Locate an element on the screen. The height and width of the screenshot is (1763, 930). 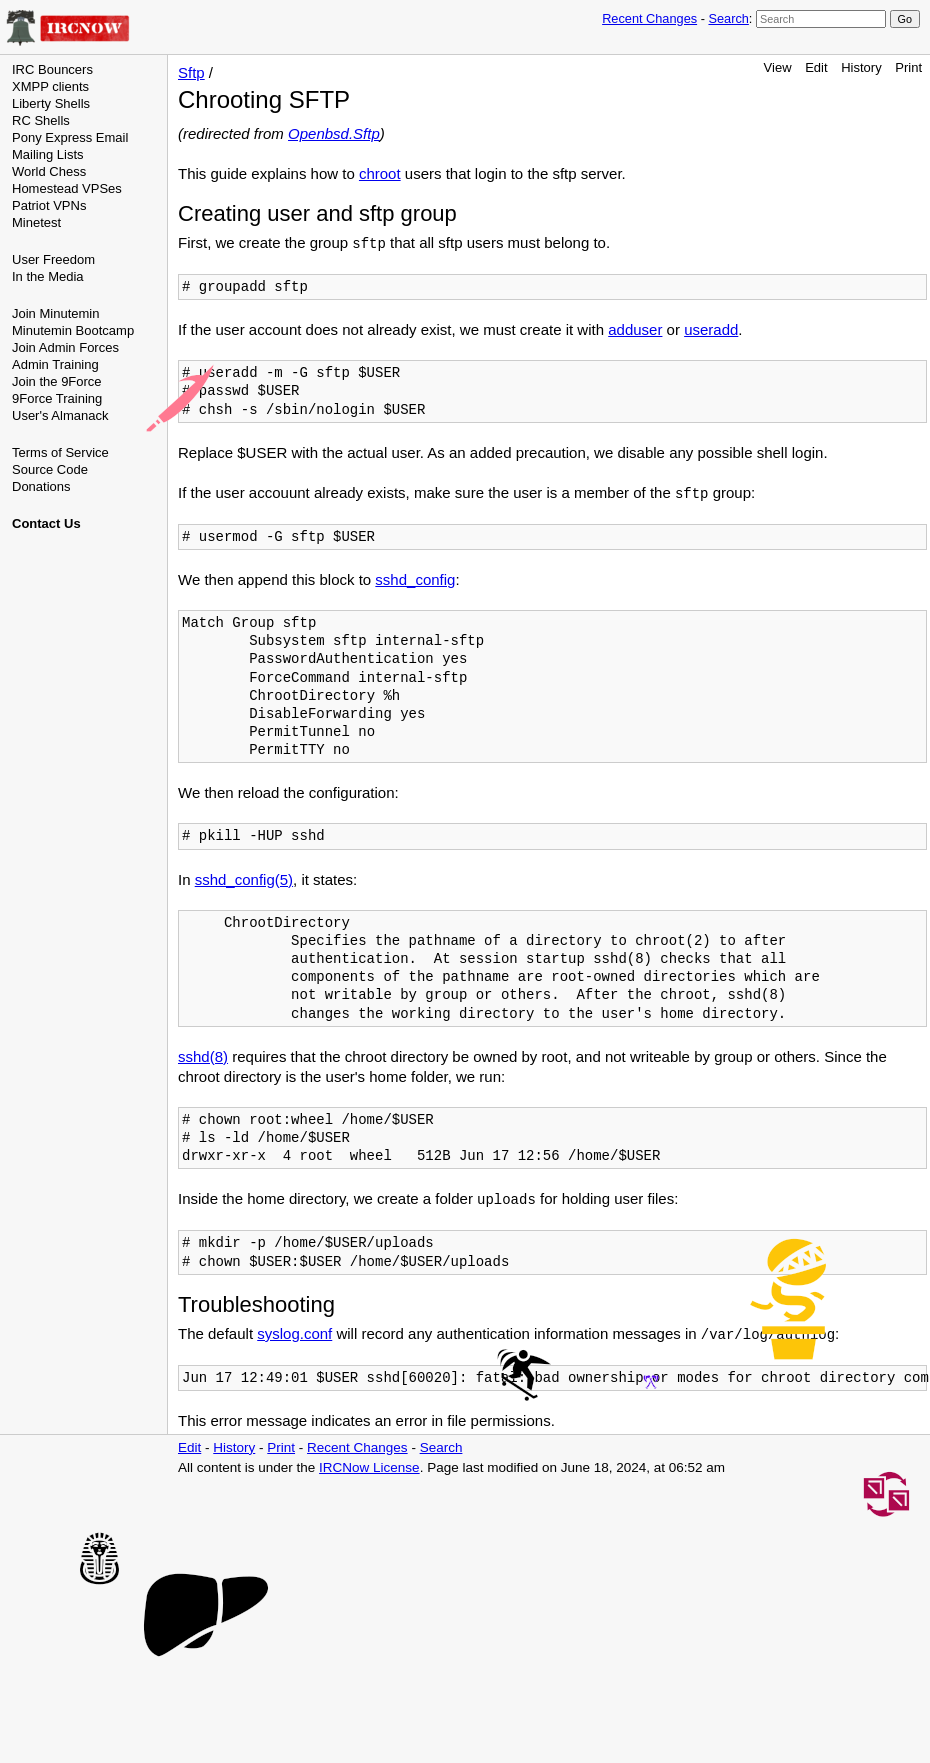
access skateboarding games or activities is located at coordinates (524, 1375).